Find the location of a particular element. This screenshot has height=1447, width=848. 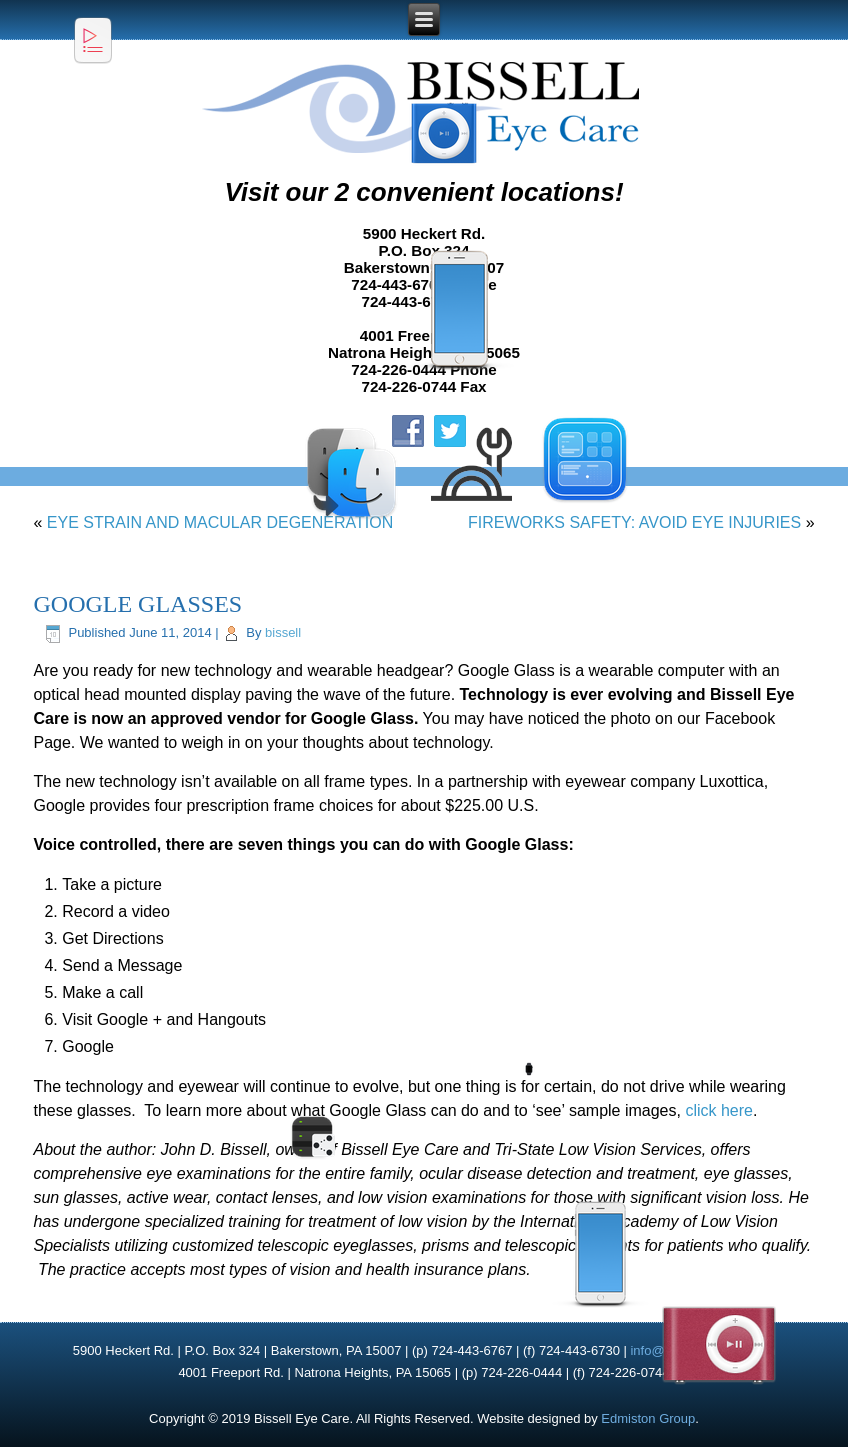

open a playlist file is located at coordinates (93, 40).